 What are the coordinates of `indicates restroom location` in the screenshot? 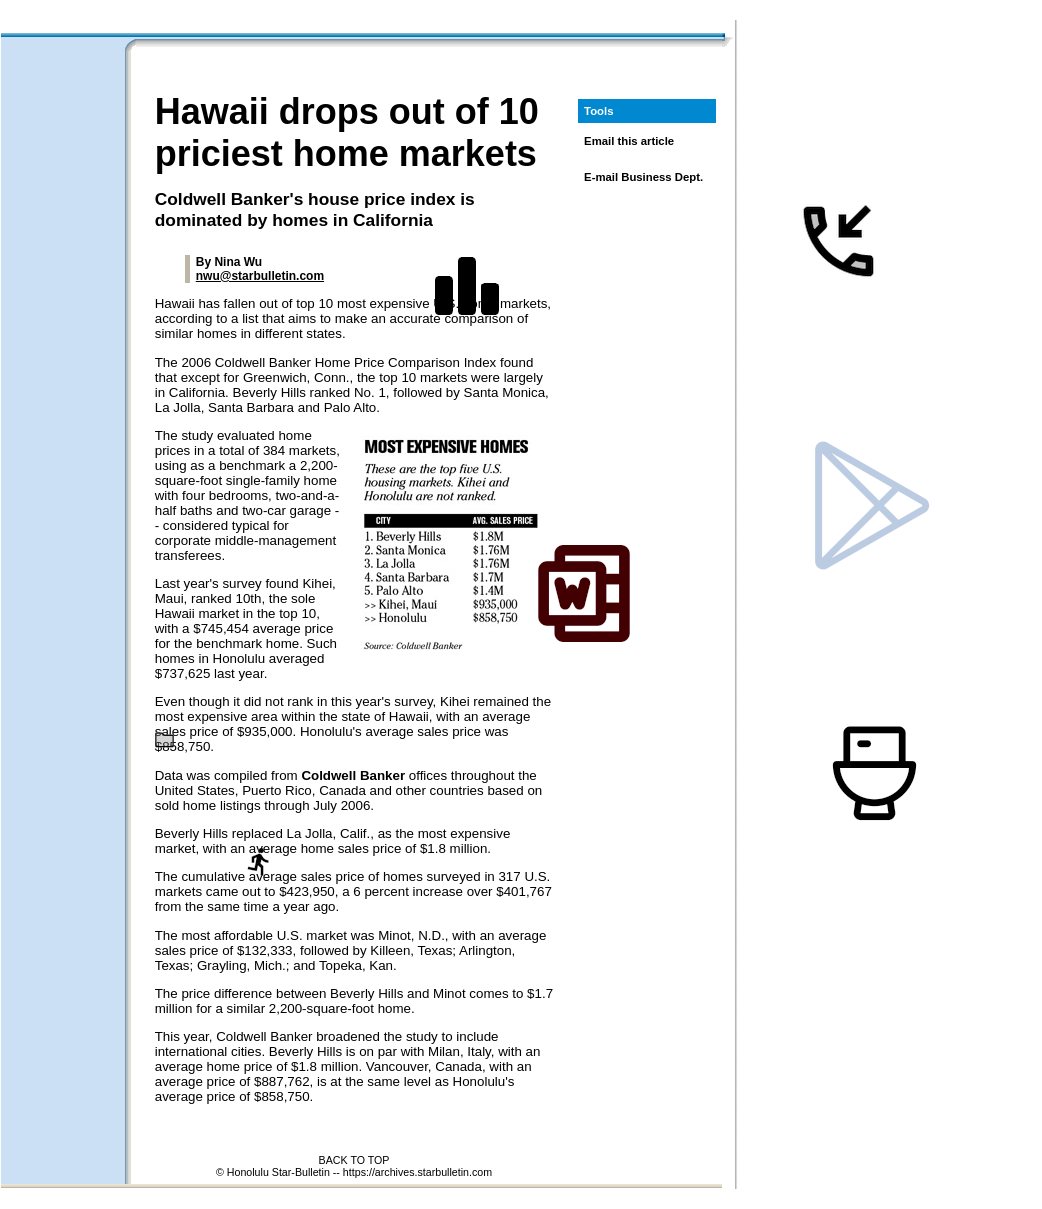 It's located at (874, 771).